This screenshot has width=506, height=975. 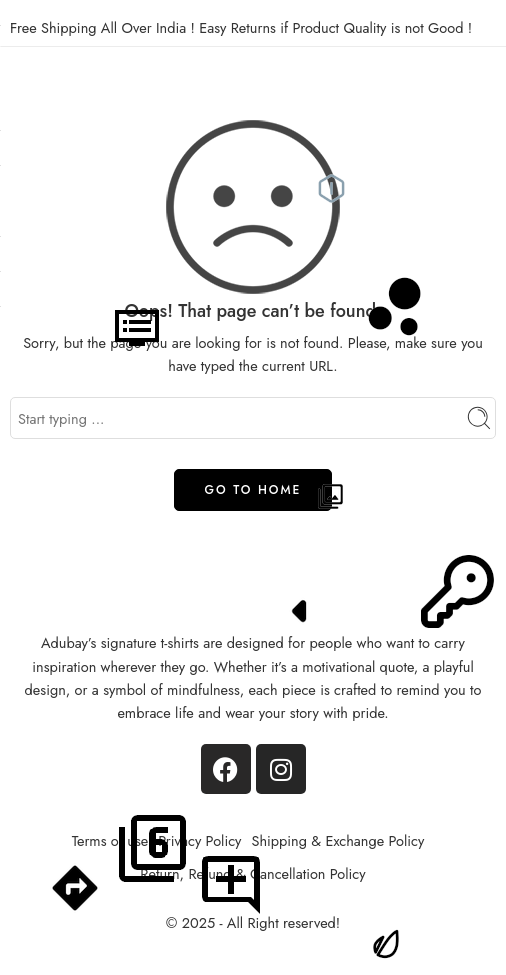 What do you see at coordinates (137, 328) in the screenshot?
I see `access DVR or recorded content` at bounding box center [137, 328].